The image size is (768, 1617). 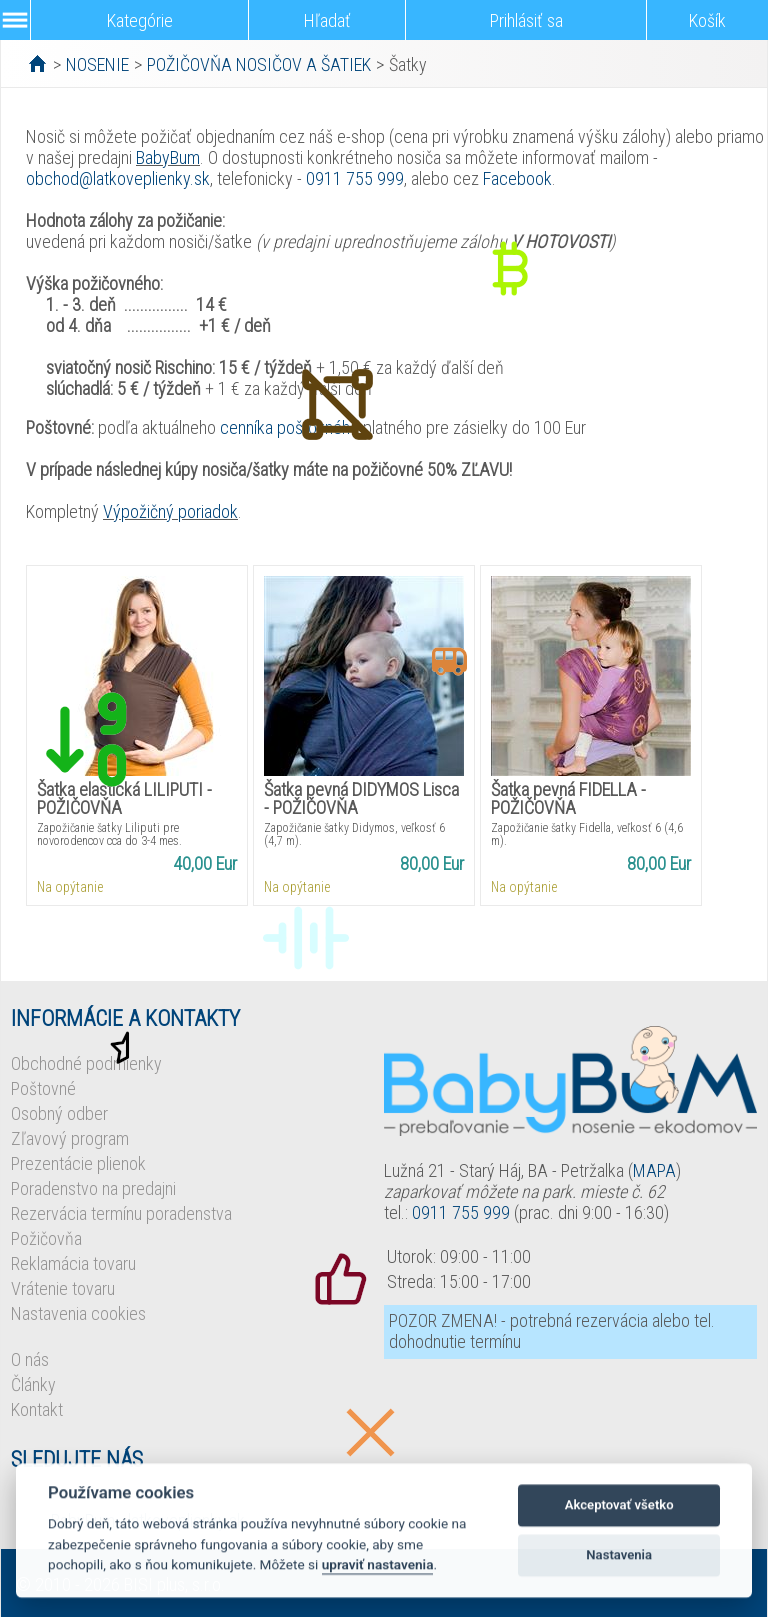 I want to click on indicates a partial or half-star rating, so click(x=127, y=1048).